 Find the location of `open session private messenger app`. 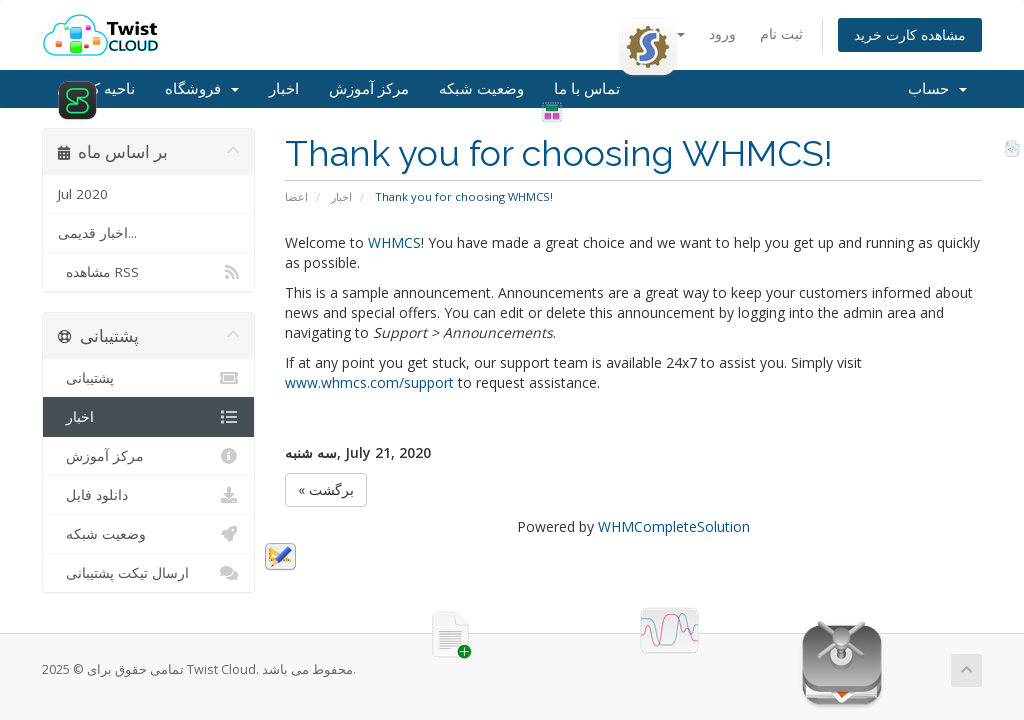

open session private messenger app is located at coordinates (77, 100).